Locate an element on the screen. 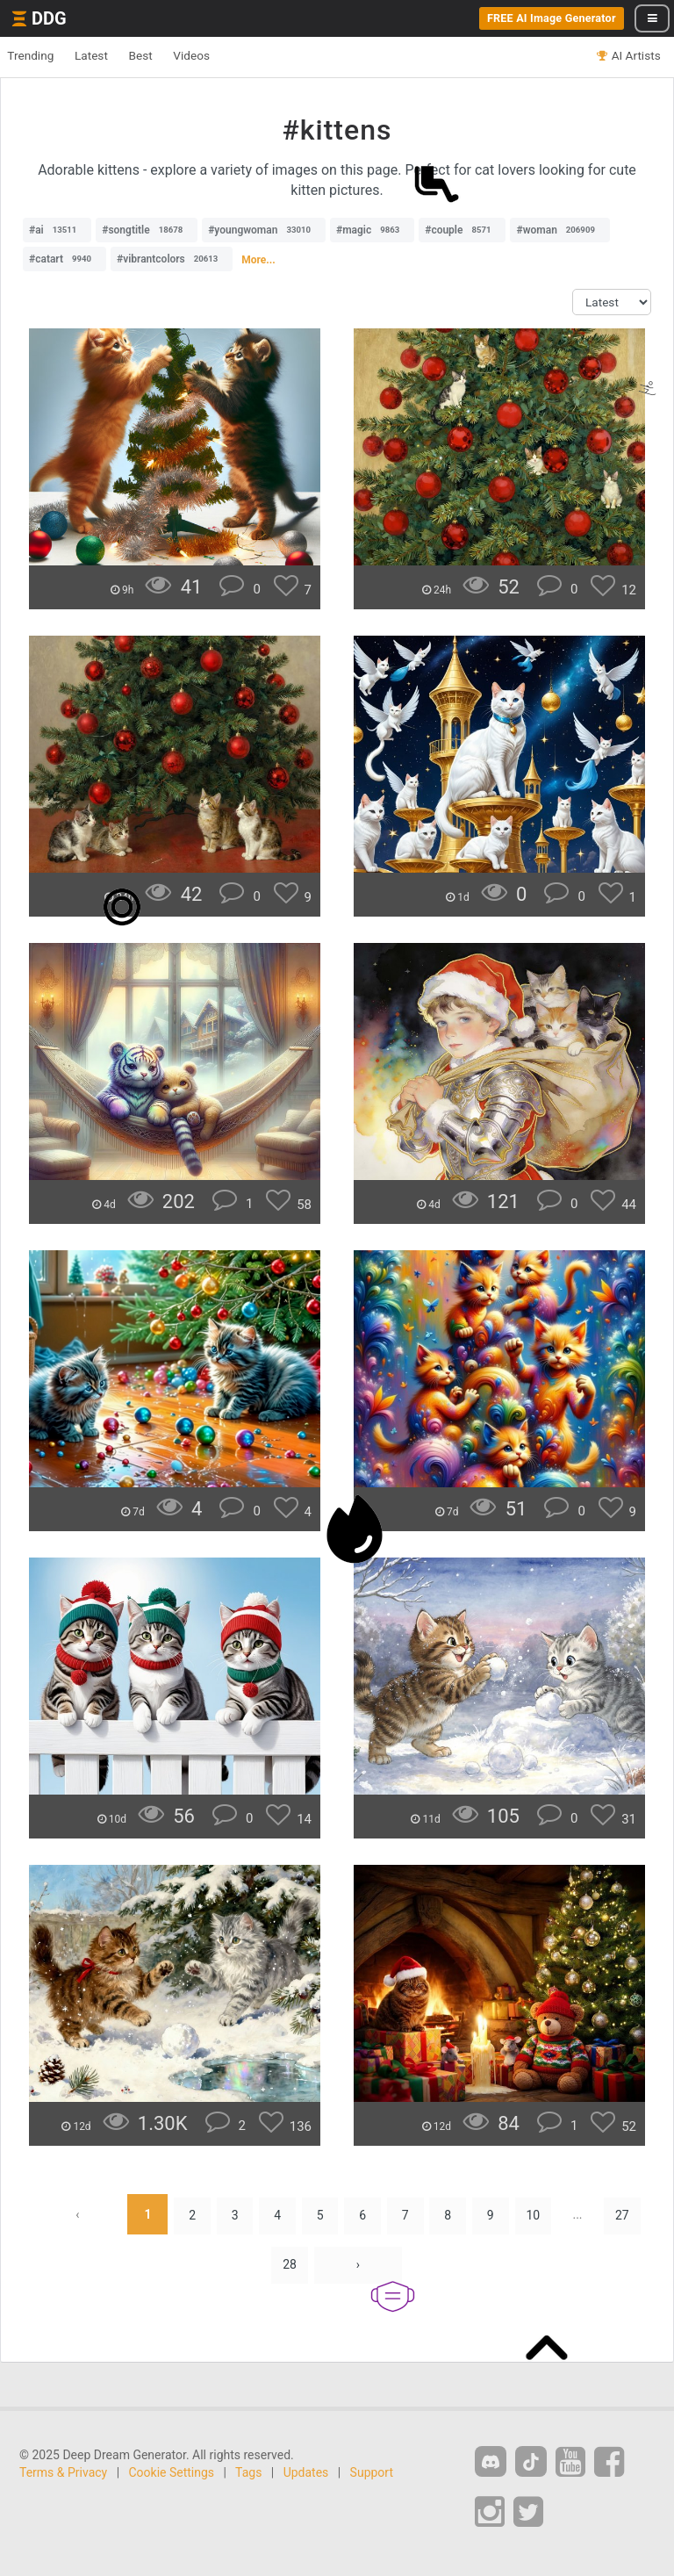 The image size is (674, 2576). access ski resort or winter sports information is located at coordinates (647, 388).